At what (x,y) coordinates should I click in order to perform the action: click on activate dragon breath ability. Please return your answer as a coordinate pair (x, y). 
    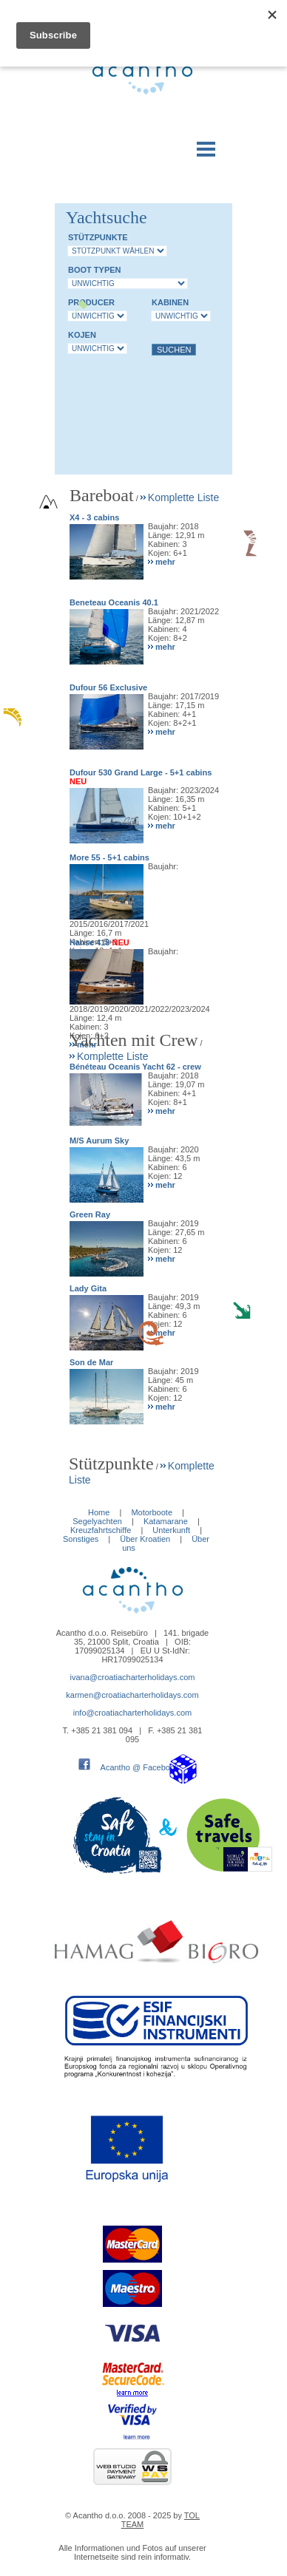
    Looking at the image, I should click on (242, 1311).